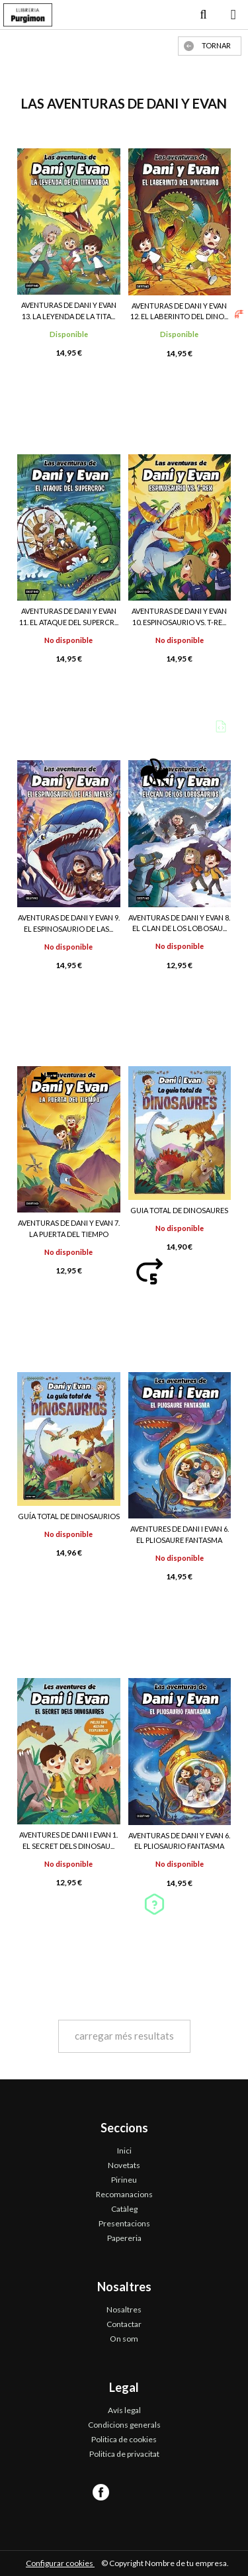  Describe the element at coordinates (150, 1272) in the screenshot. I see `skip forward 5 seconds` at that location.